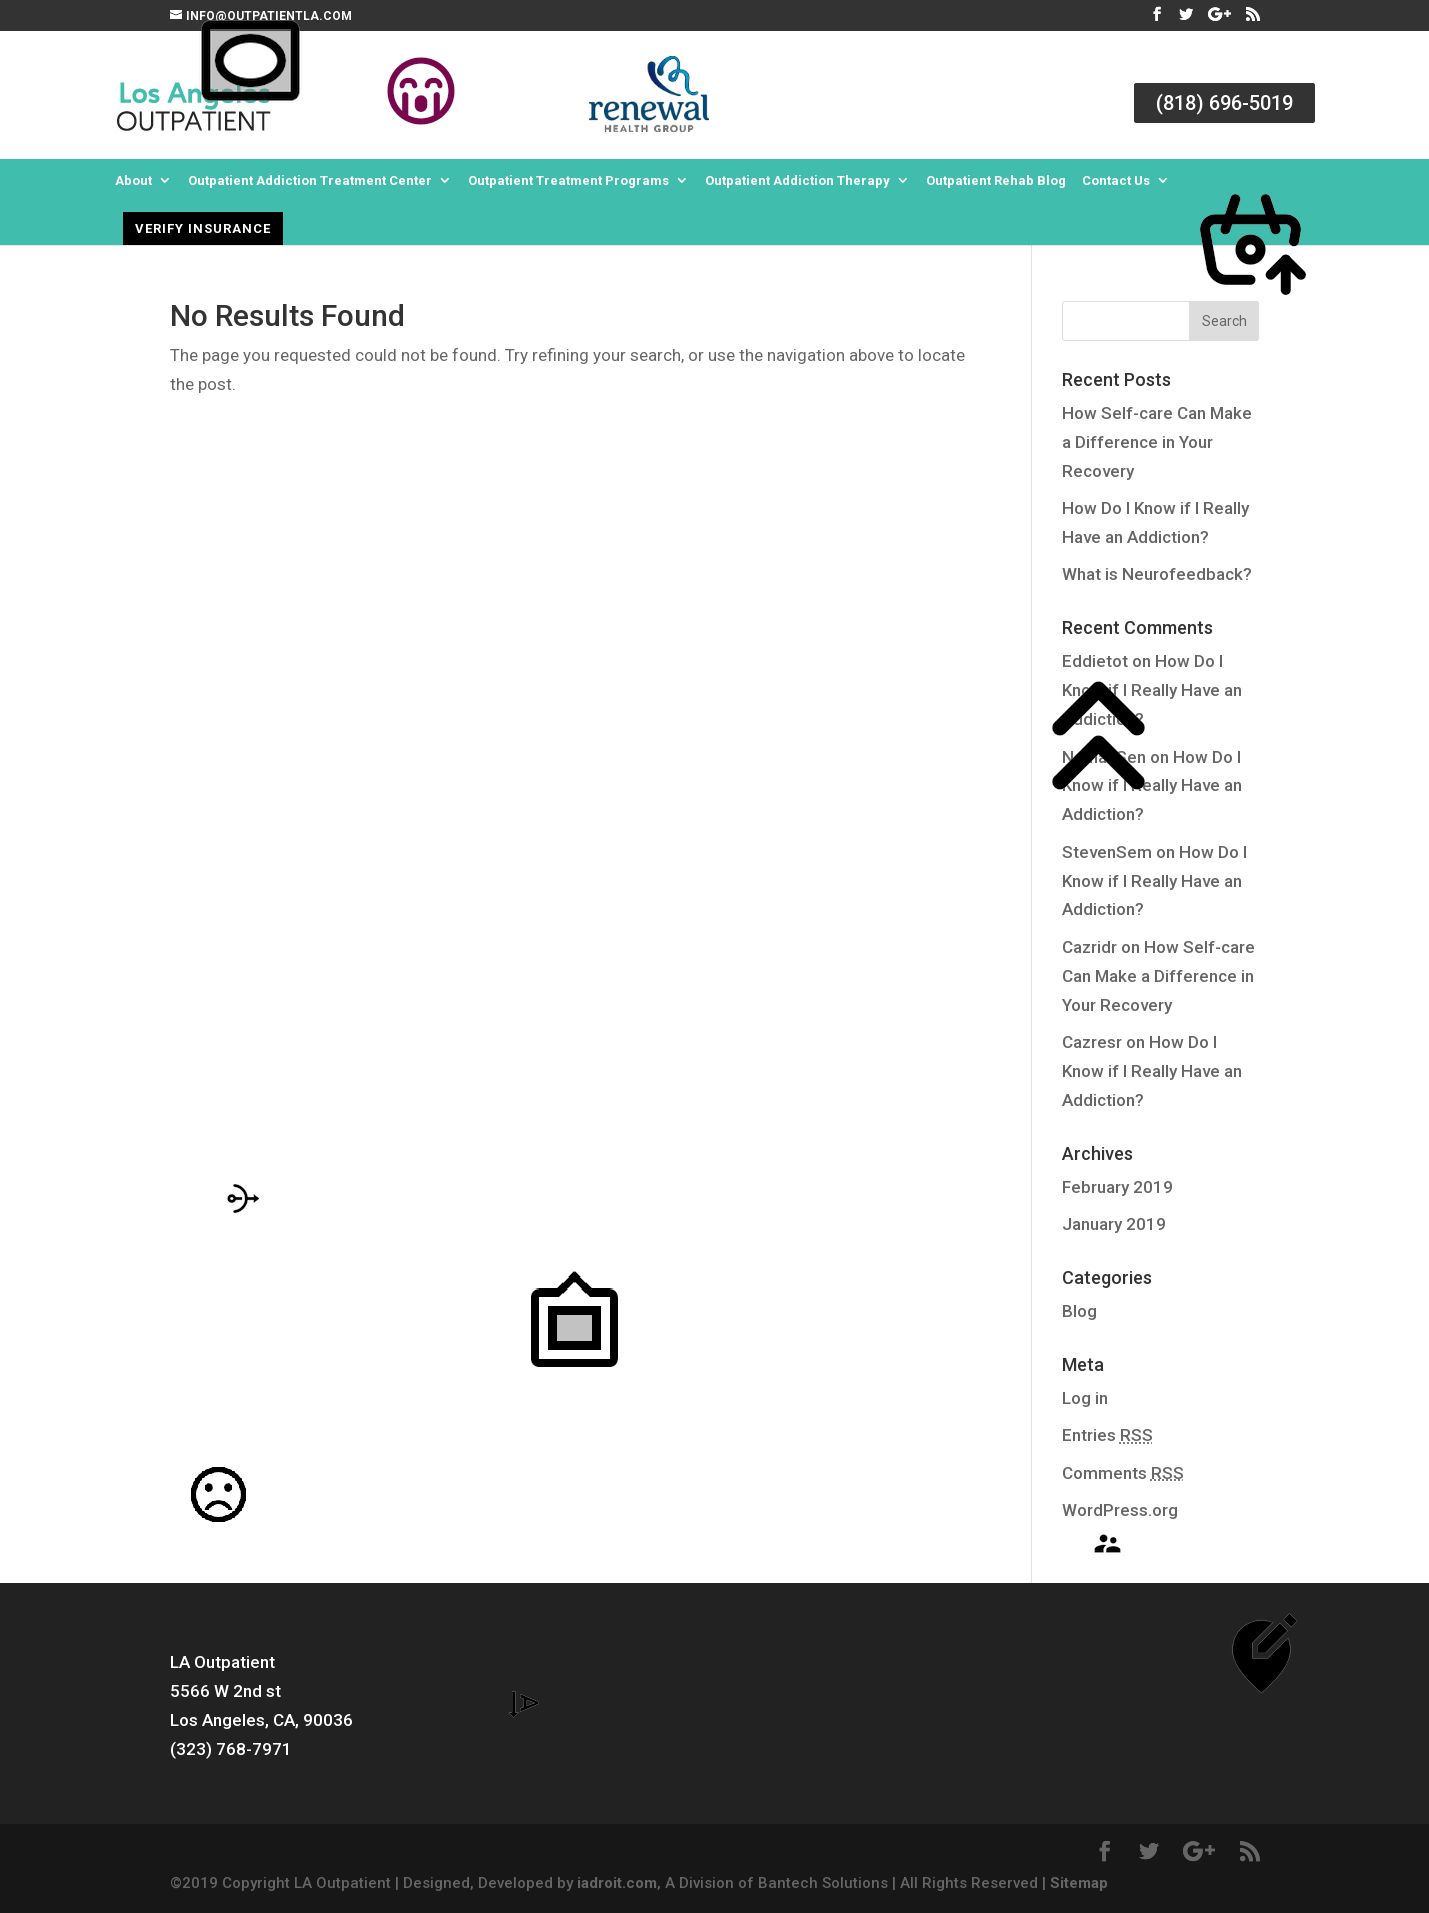  What do you see at coordinates (1107, 1543) in the screenshot?
I see `manage team members or user accounts` at bounding box center [1107, 1543].